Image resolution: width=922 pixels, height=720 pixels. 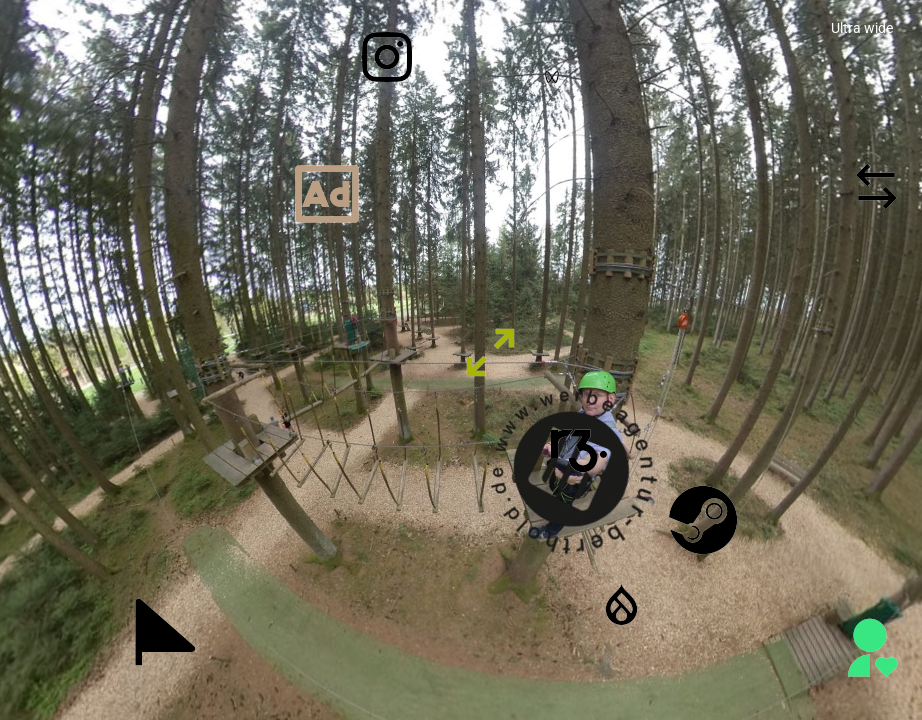 What do you see at coordinates (387, 57) in the screenshot?
I see `open Instagram app` at bounding box center [387, 57].